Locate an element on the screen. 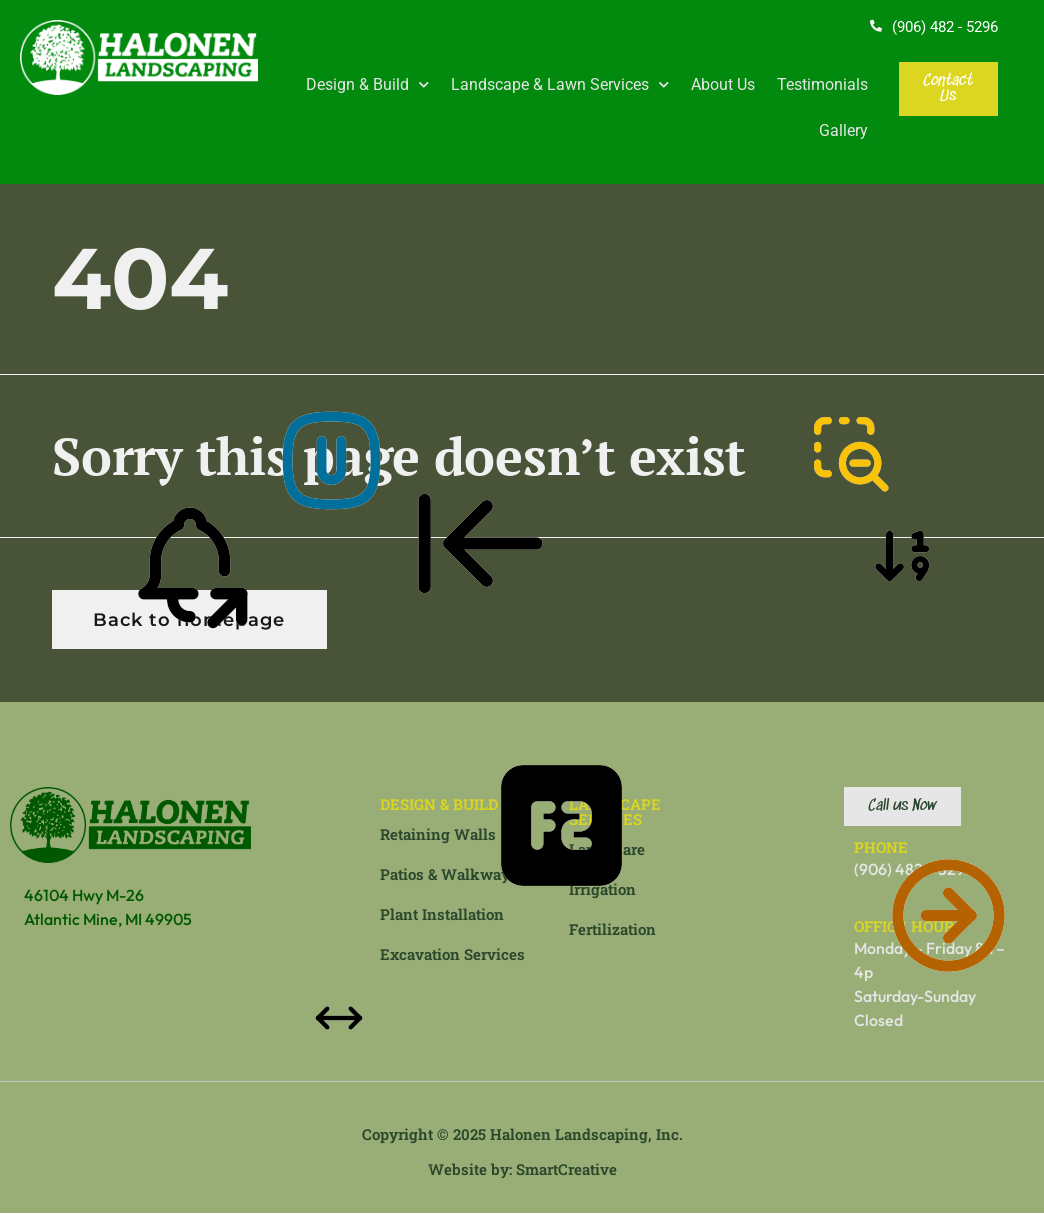  indicates an item starting with the letter U is located at coordinates (331, 460).